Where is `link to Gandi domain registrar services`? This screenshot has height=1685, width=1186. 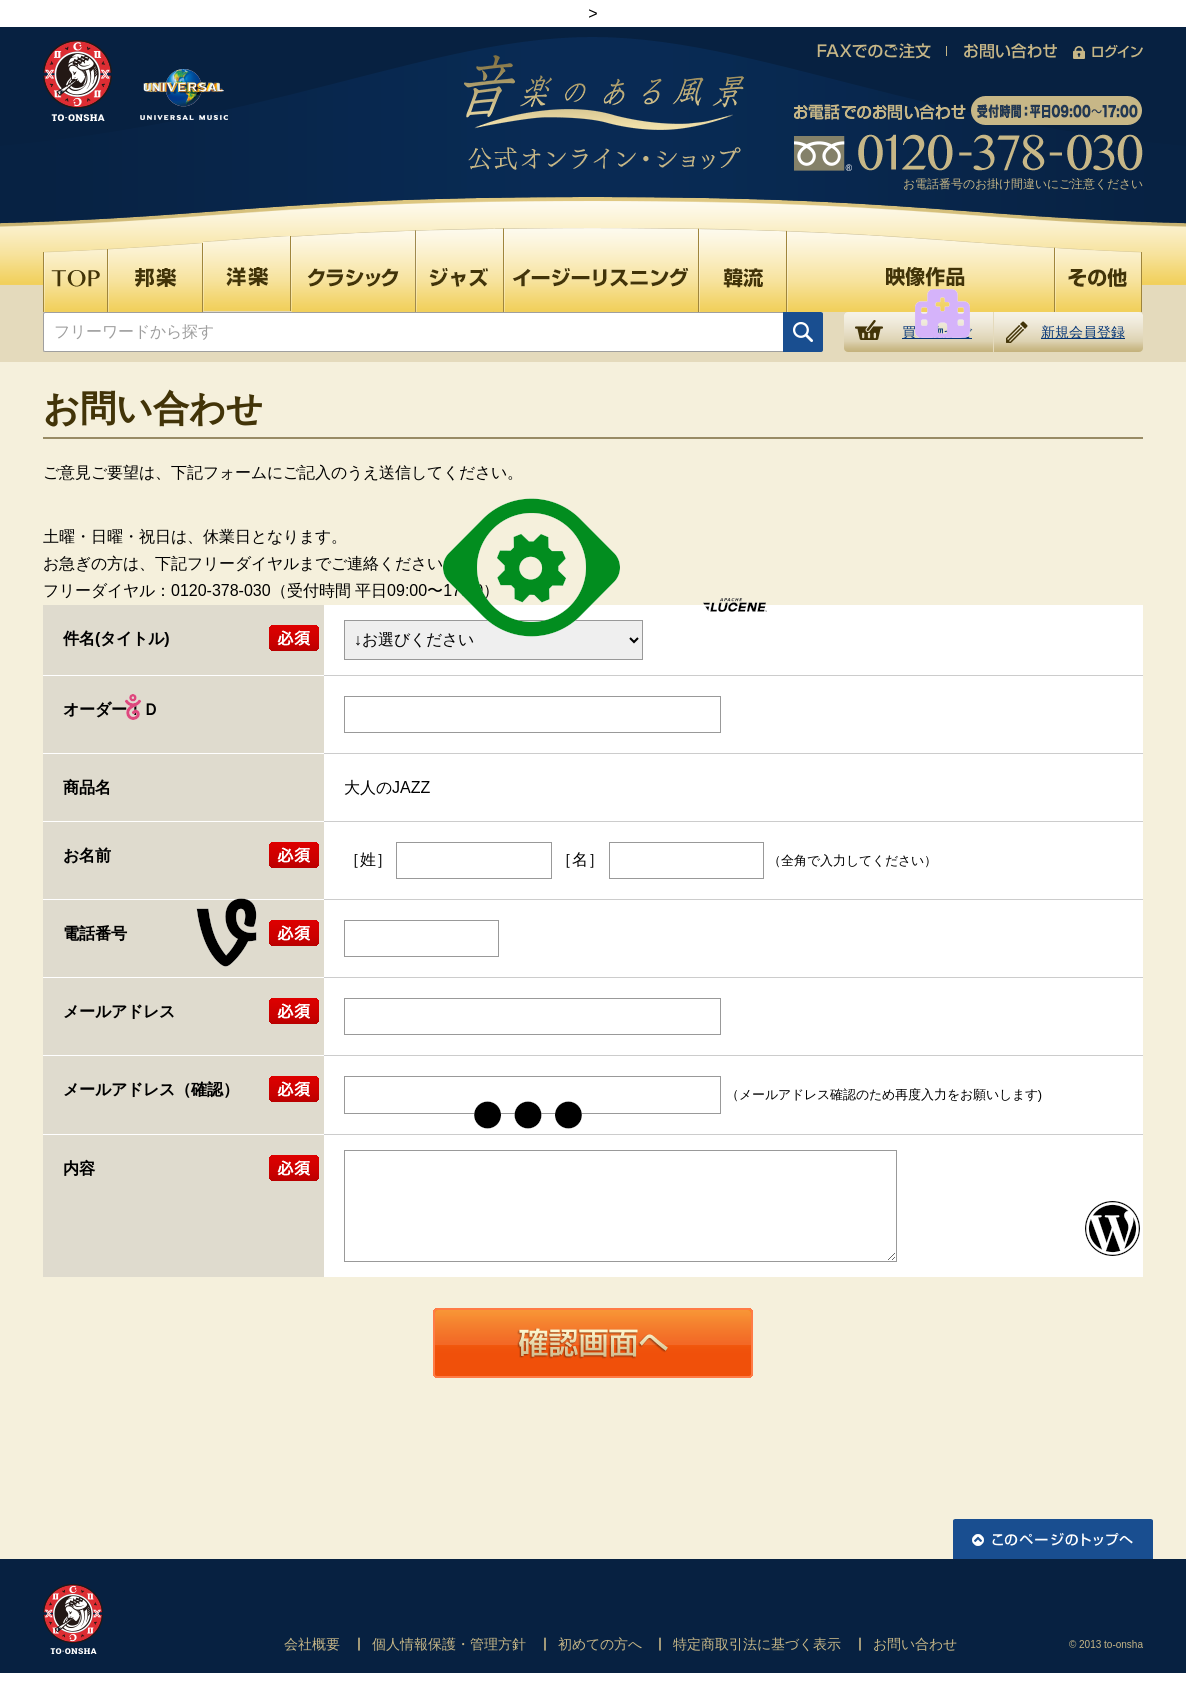
link to Gandi domain registrar services is located at coordinates (133, 707).